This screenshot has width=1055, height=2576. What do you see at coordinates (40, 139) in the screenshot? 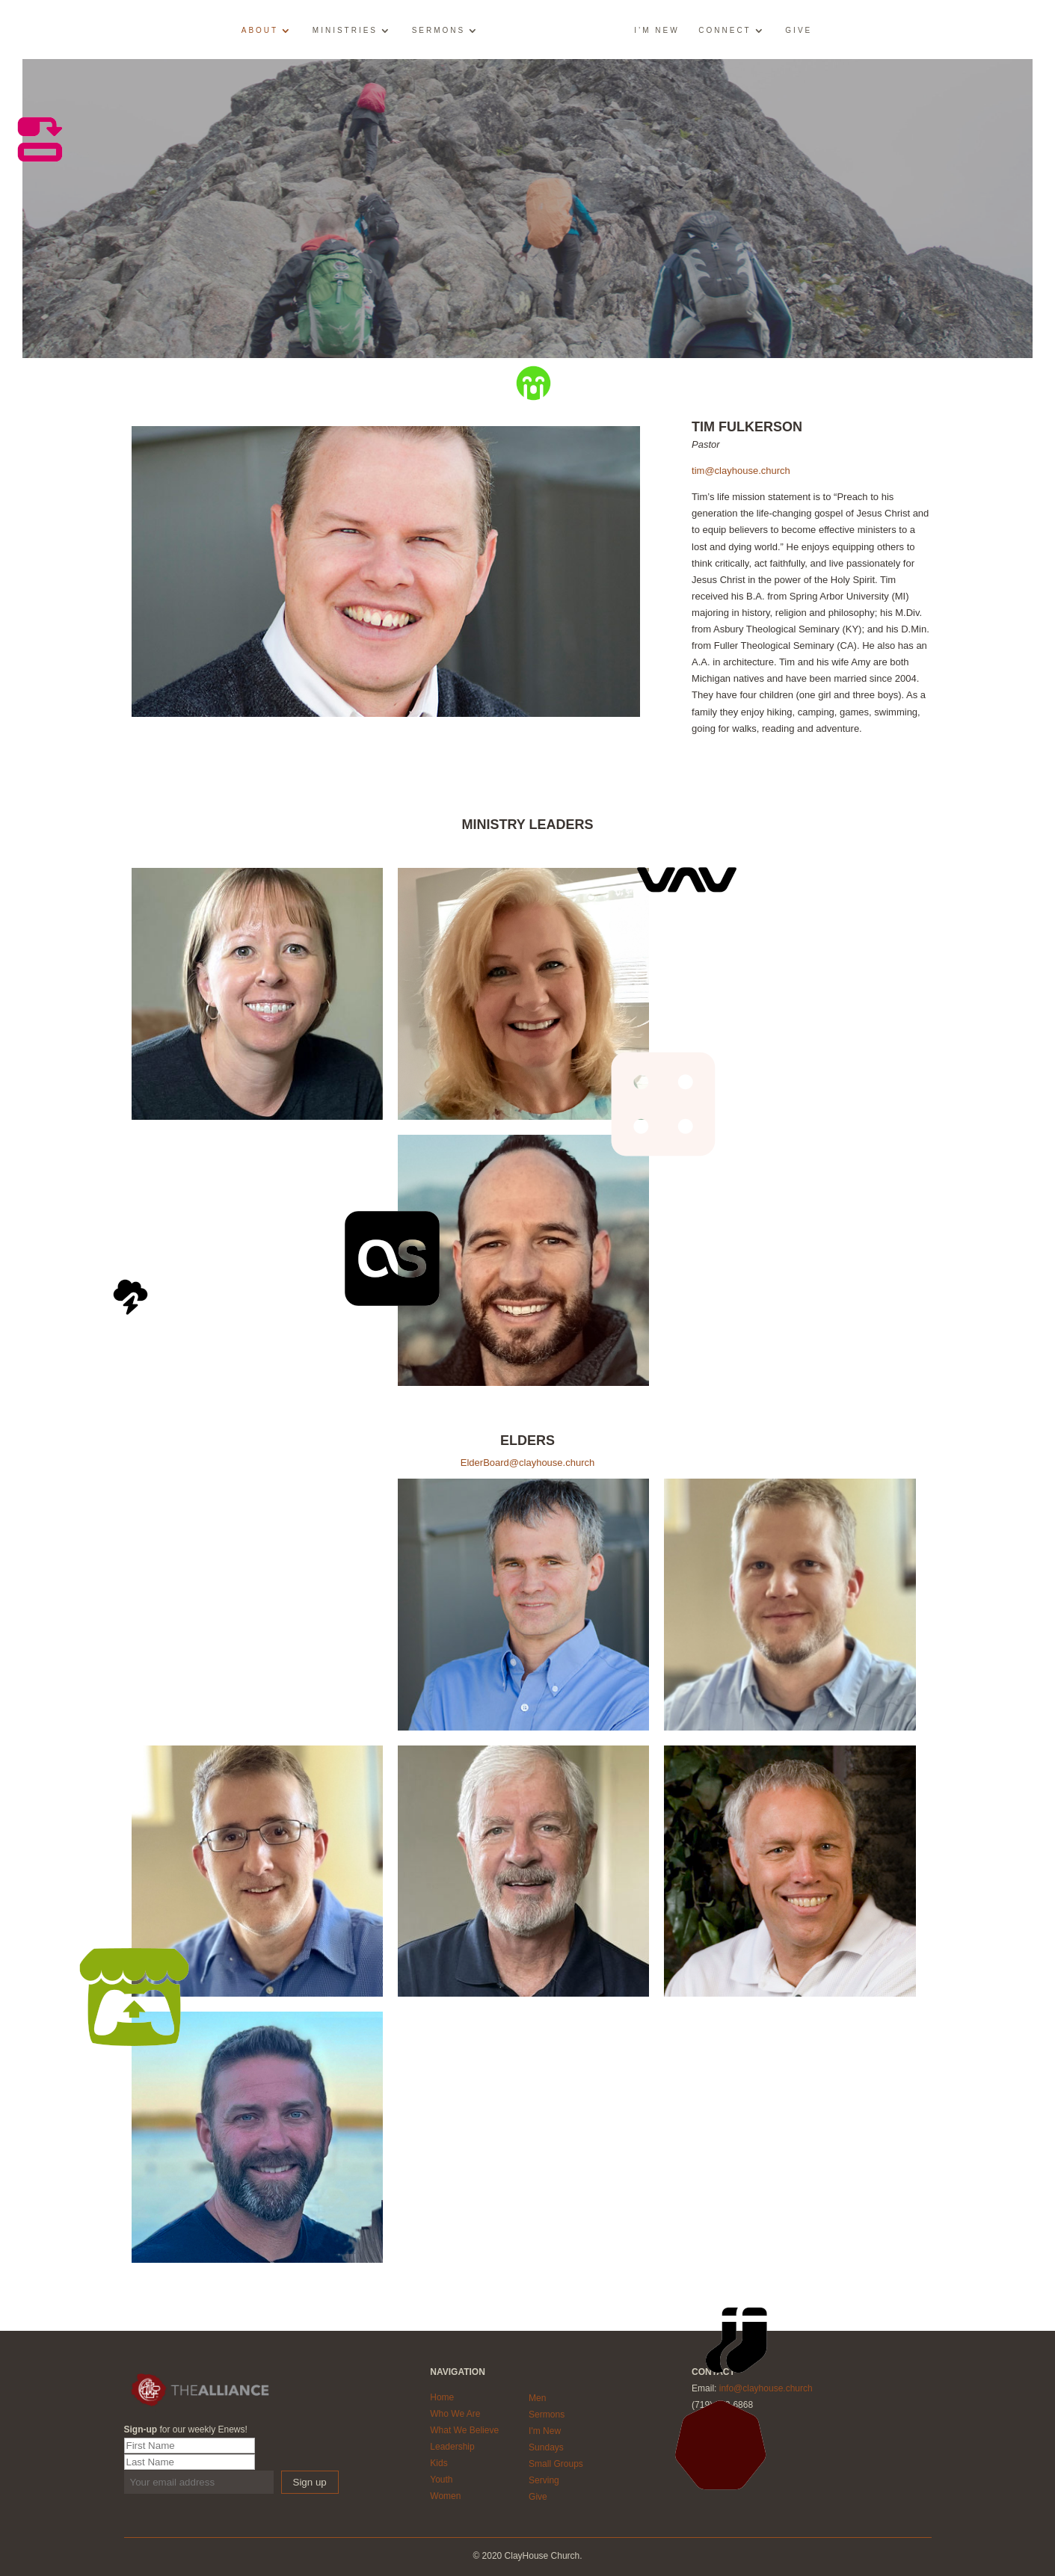
I see `view predecessor tasks in a workflow` at bounding box center [40, 139].